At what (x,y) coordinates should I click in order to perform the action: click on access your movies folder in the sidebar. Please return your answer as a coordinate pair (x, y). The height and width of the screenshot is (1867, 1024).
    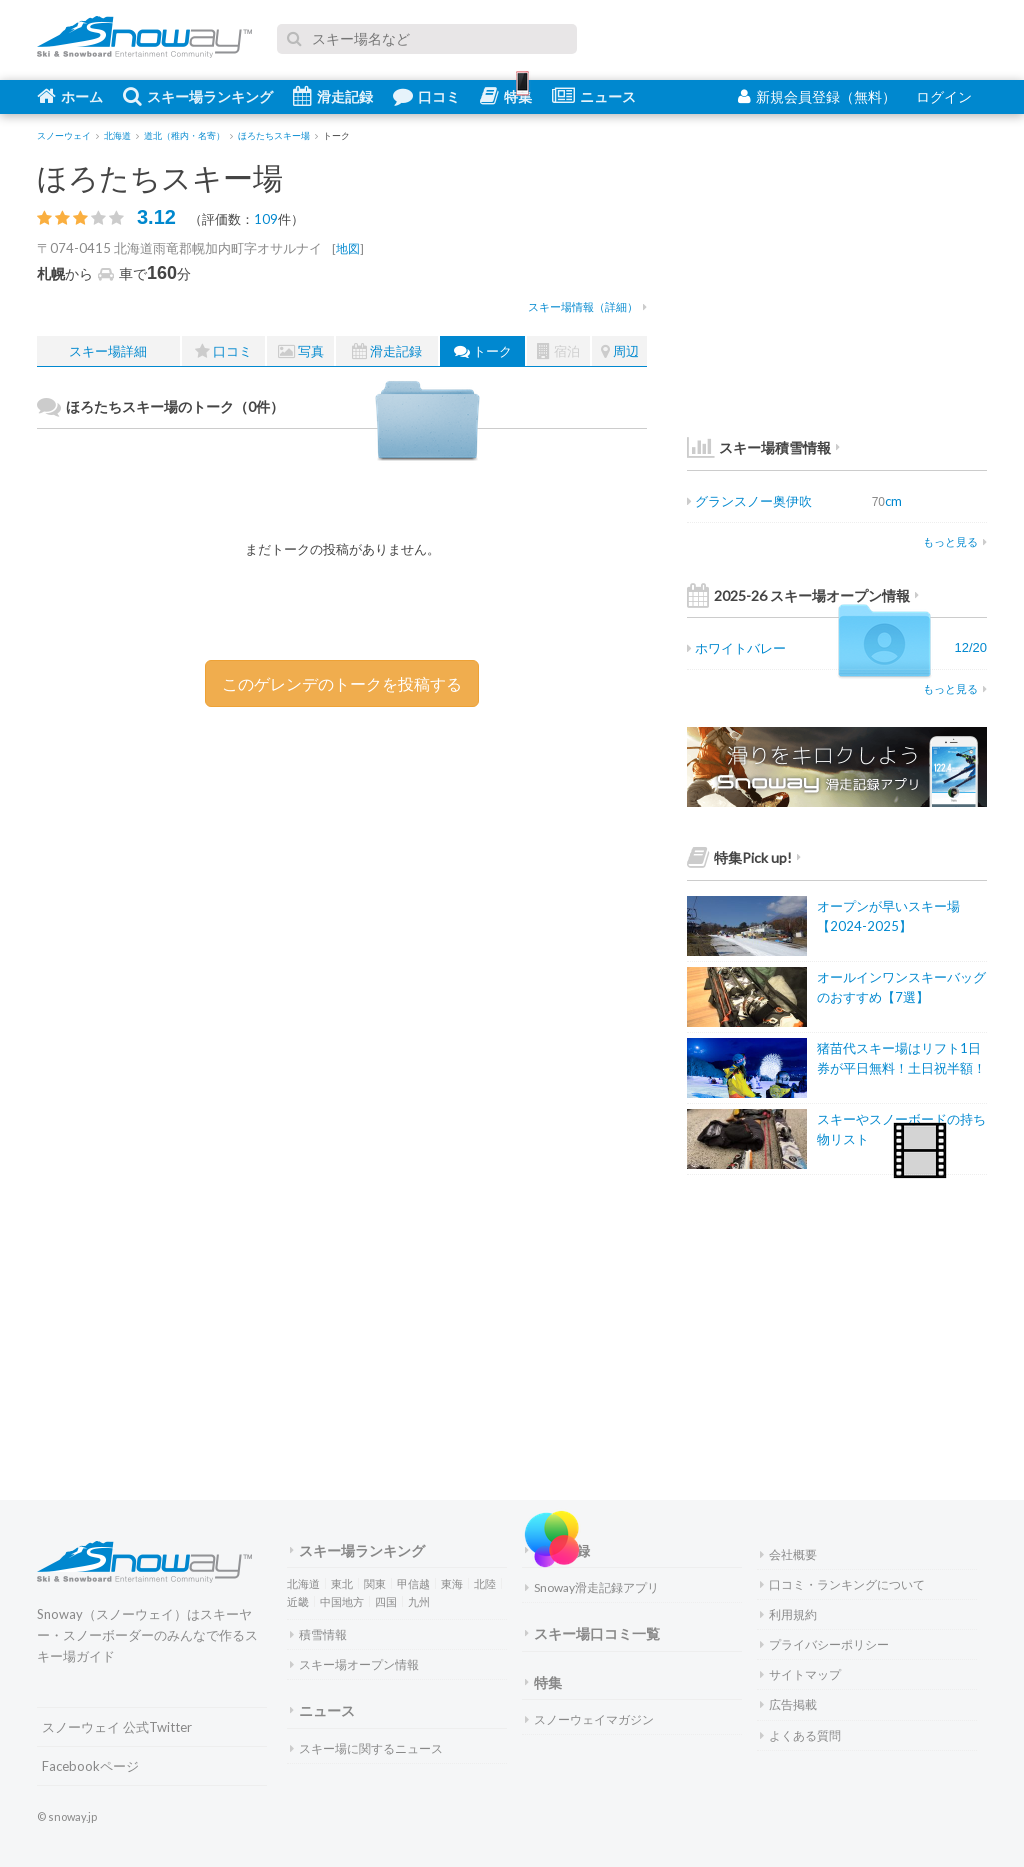
    Looking at the image, I should click on (920, 1150).